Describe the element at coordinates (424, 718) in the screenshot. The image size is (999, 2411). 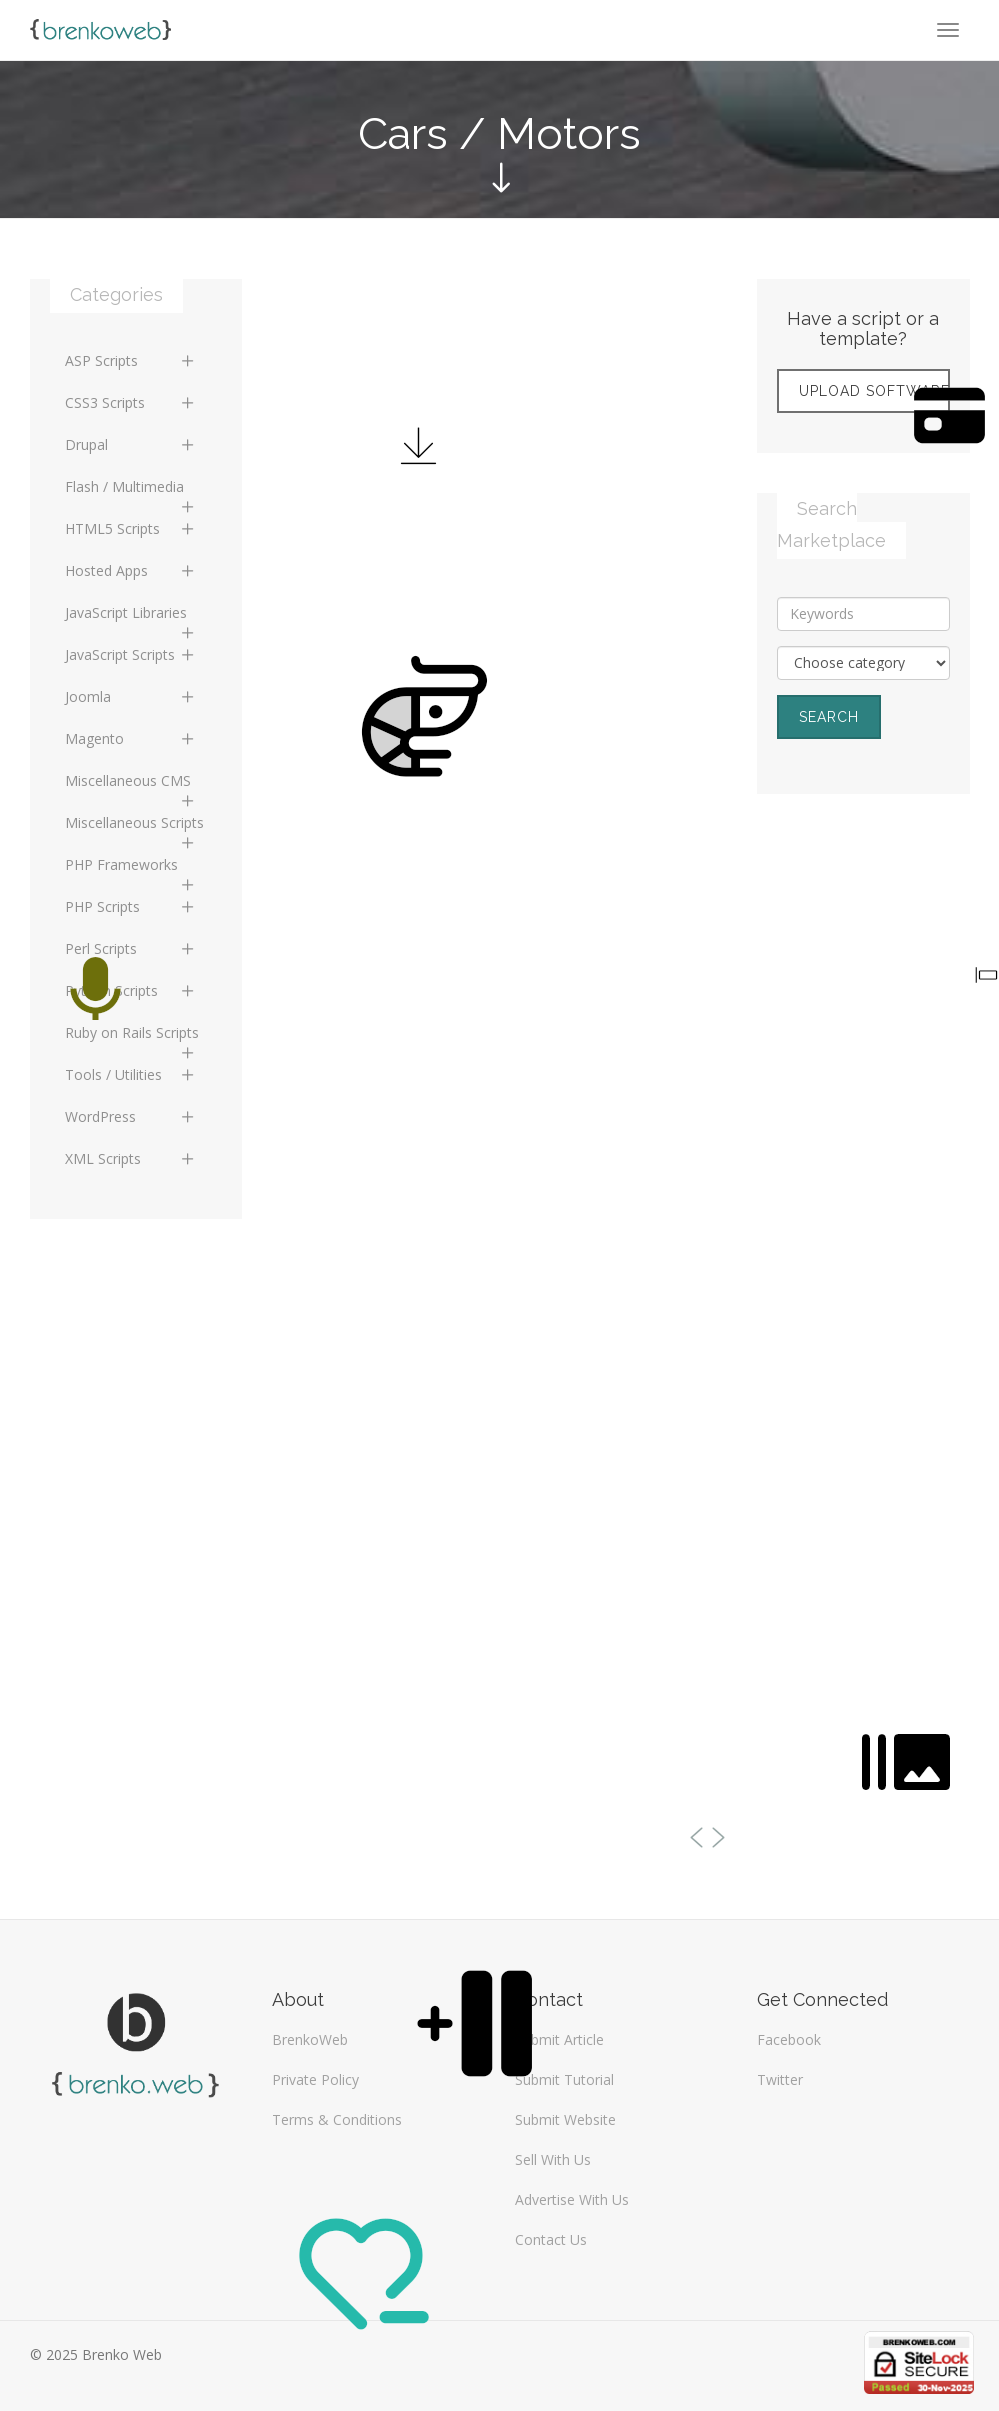
I see `indicates seafood or shellfish menu category` at that location.